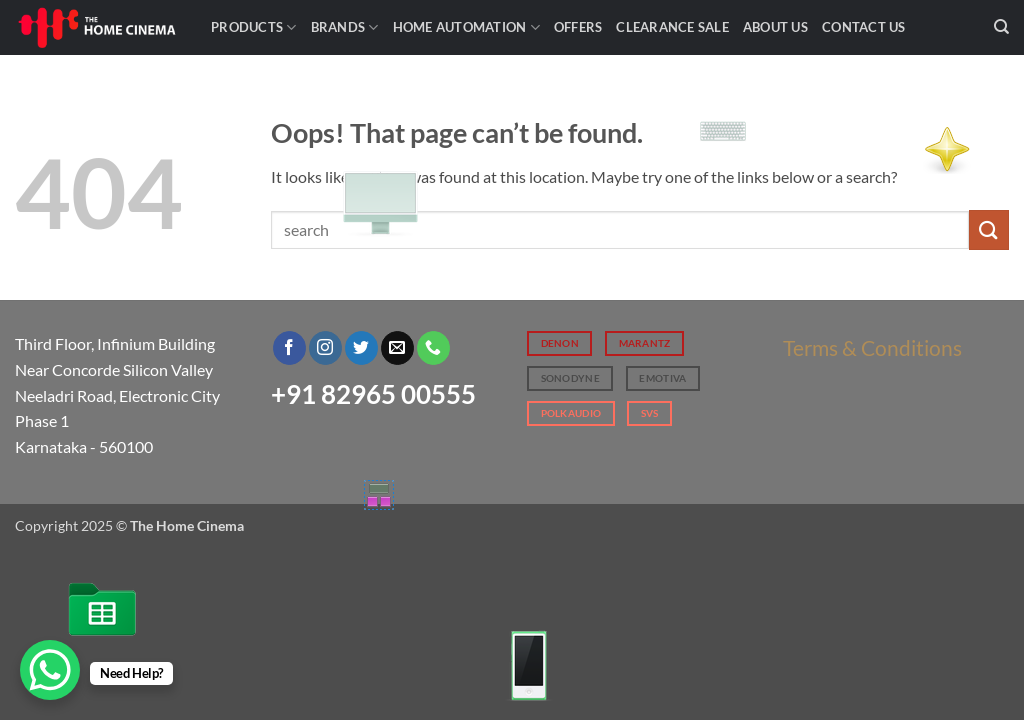  What do you see at coordinates (379, 495) in the screenshot?
I see `select all items in the current view` at bounding box center [379, 495].